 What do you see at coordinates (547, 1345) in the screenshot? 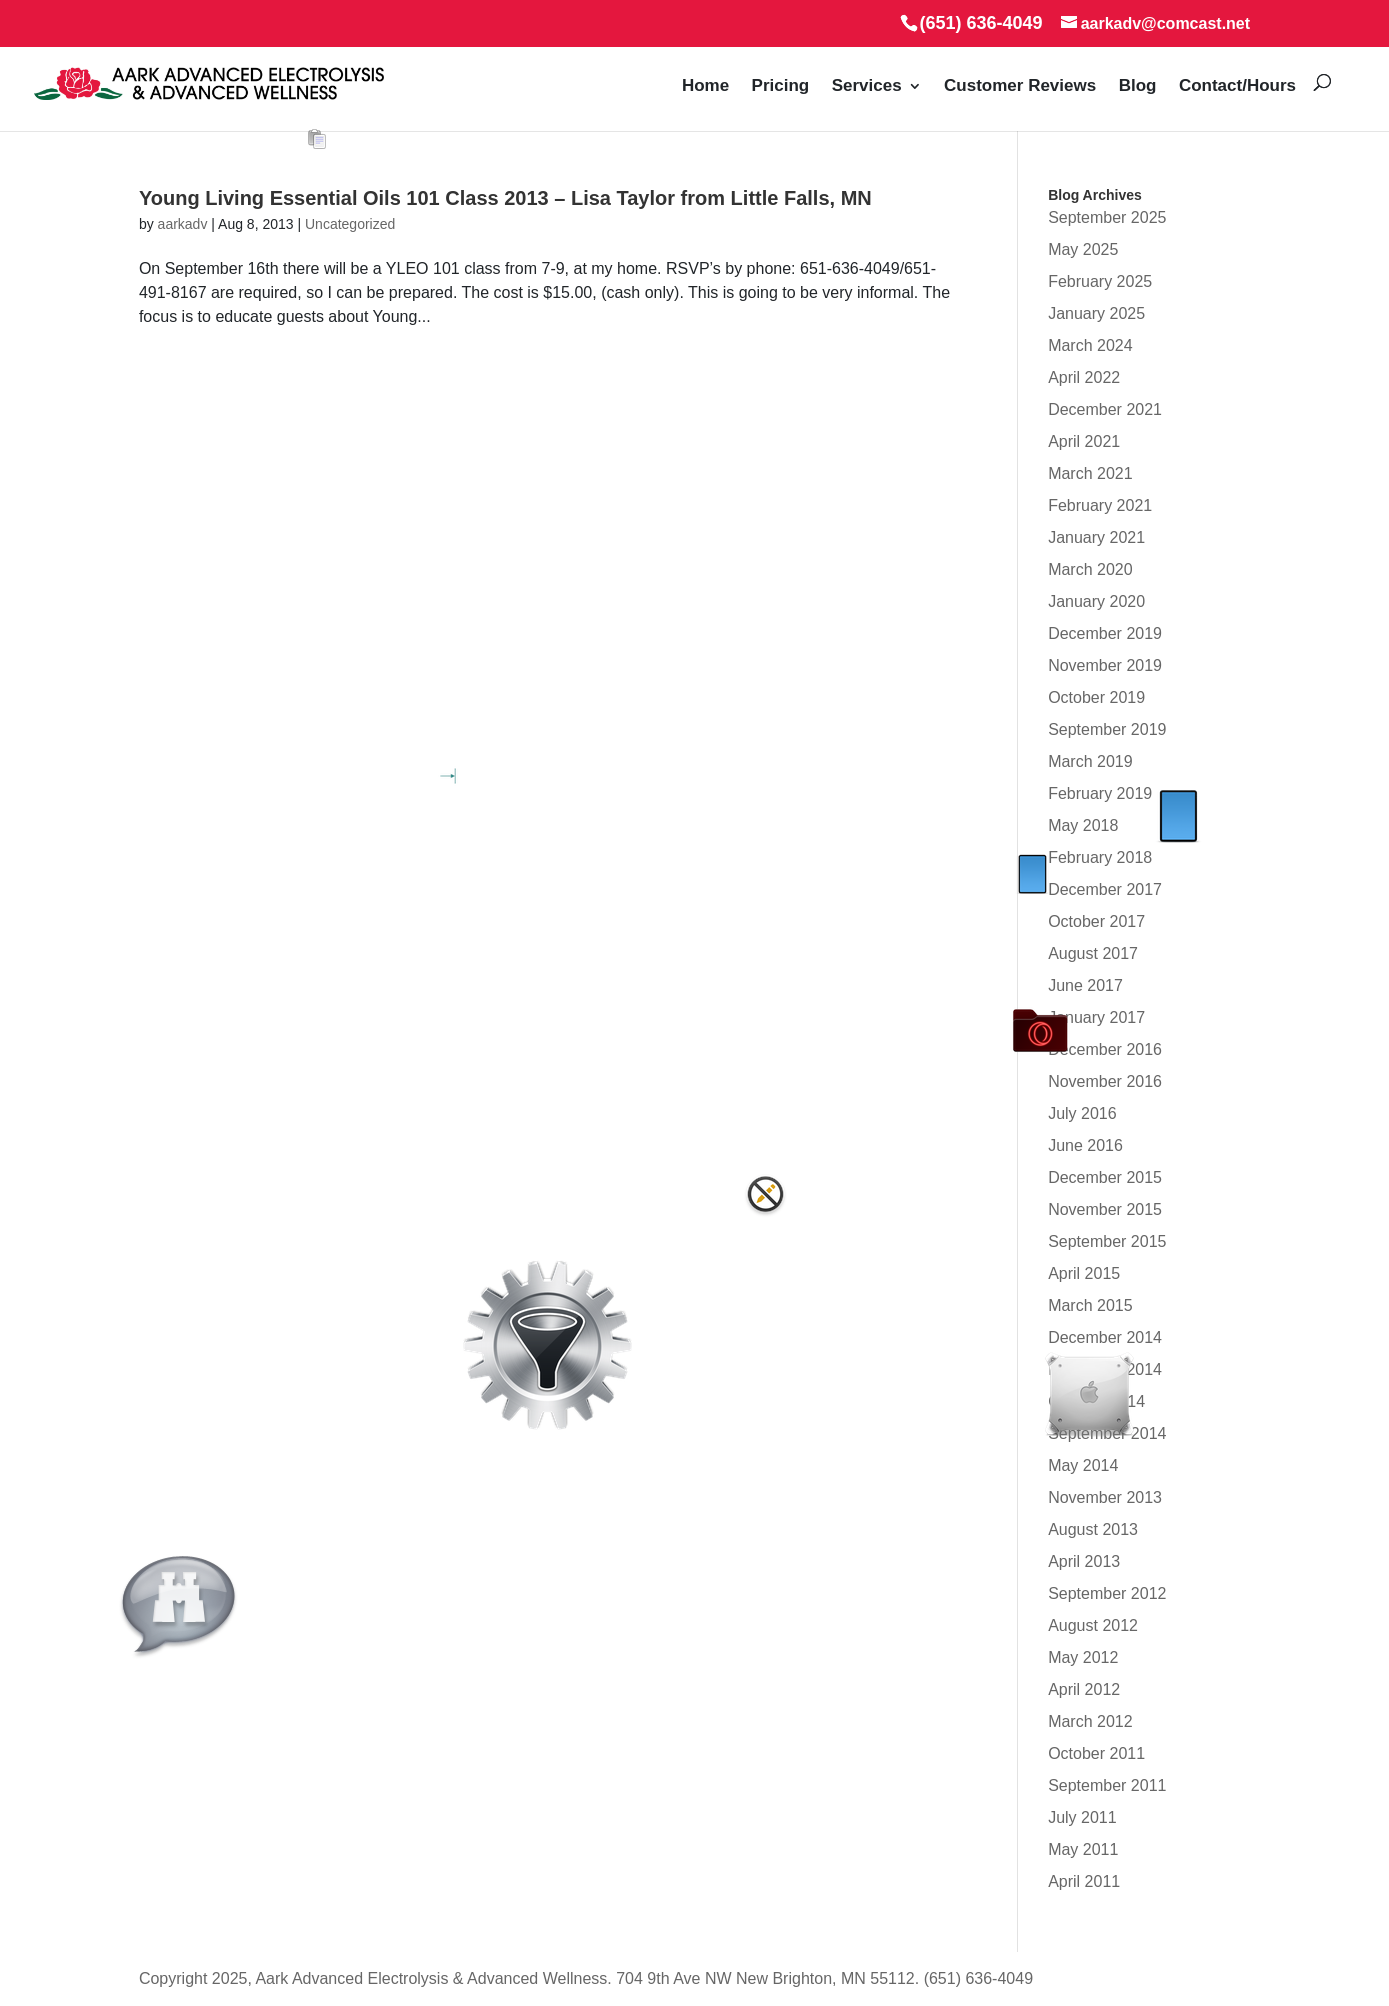
I see `filter or sort media library content` at bounding box center [547, 1345].